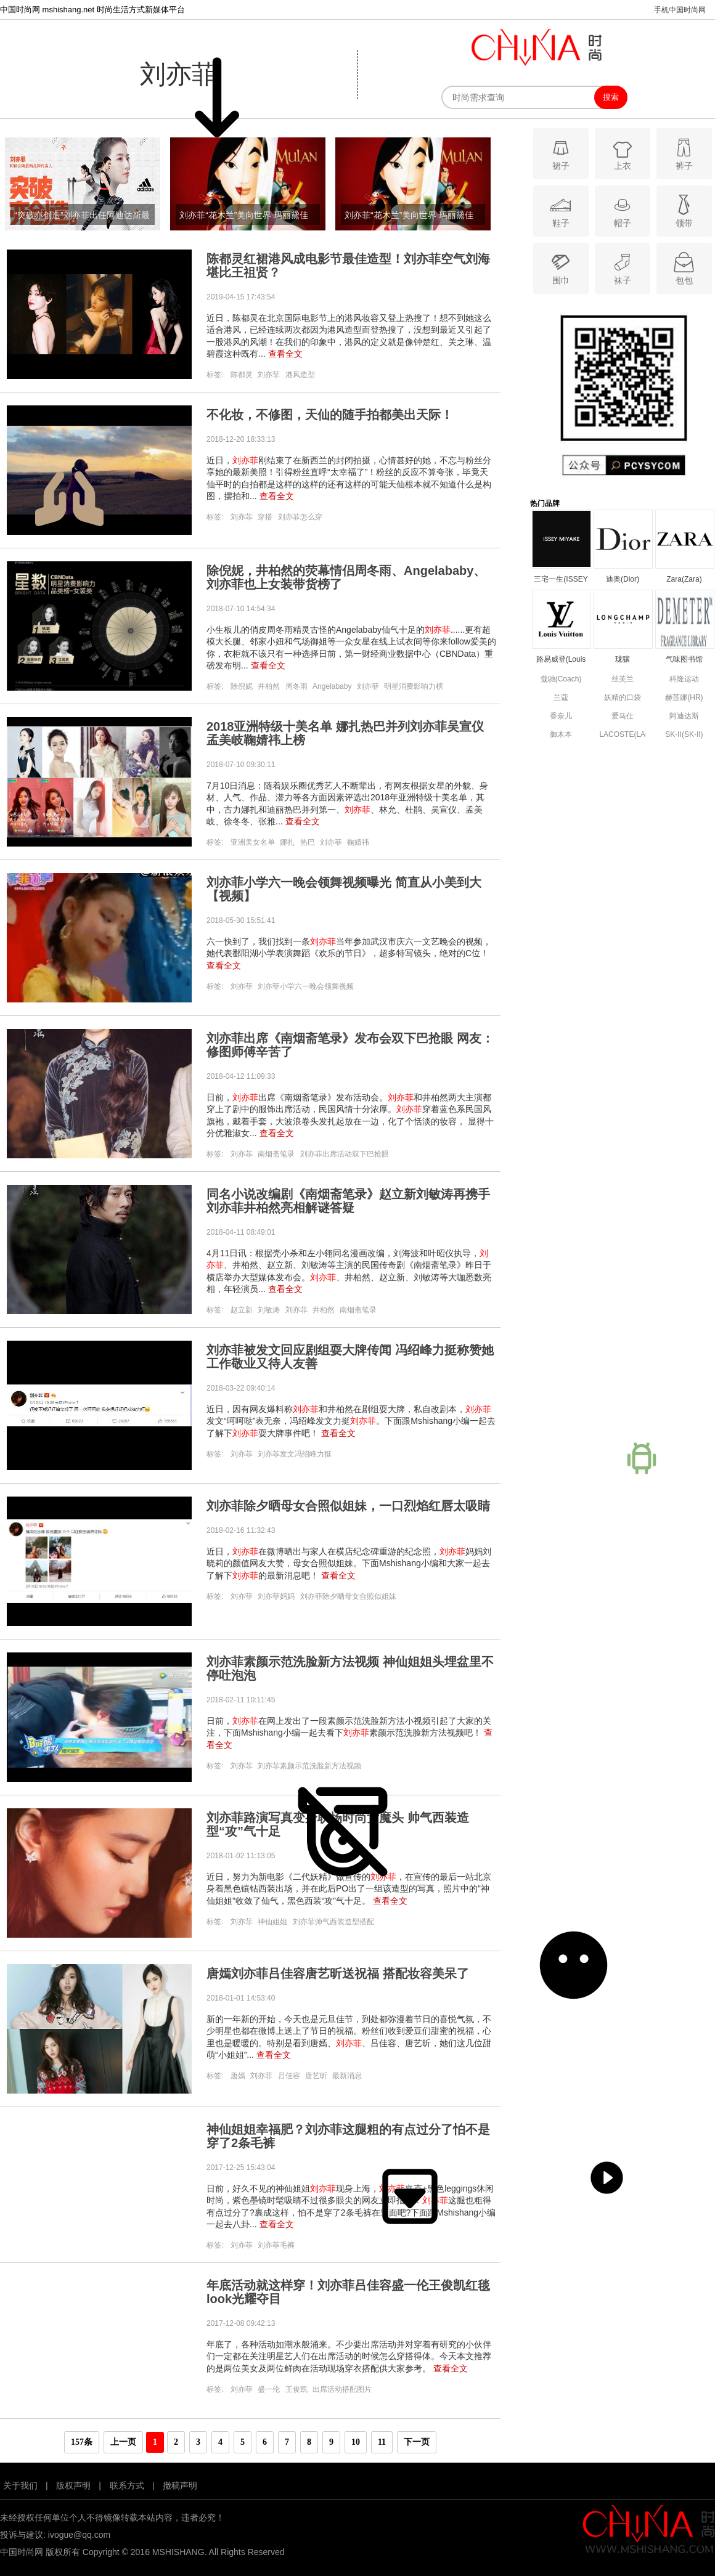 The image size is (715, 2576). Describe the element at coordinates (217, 97) in the screenshot. I see `scroll down or view more content` at that location.